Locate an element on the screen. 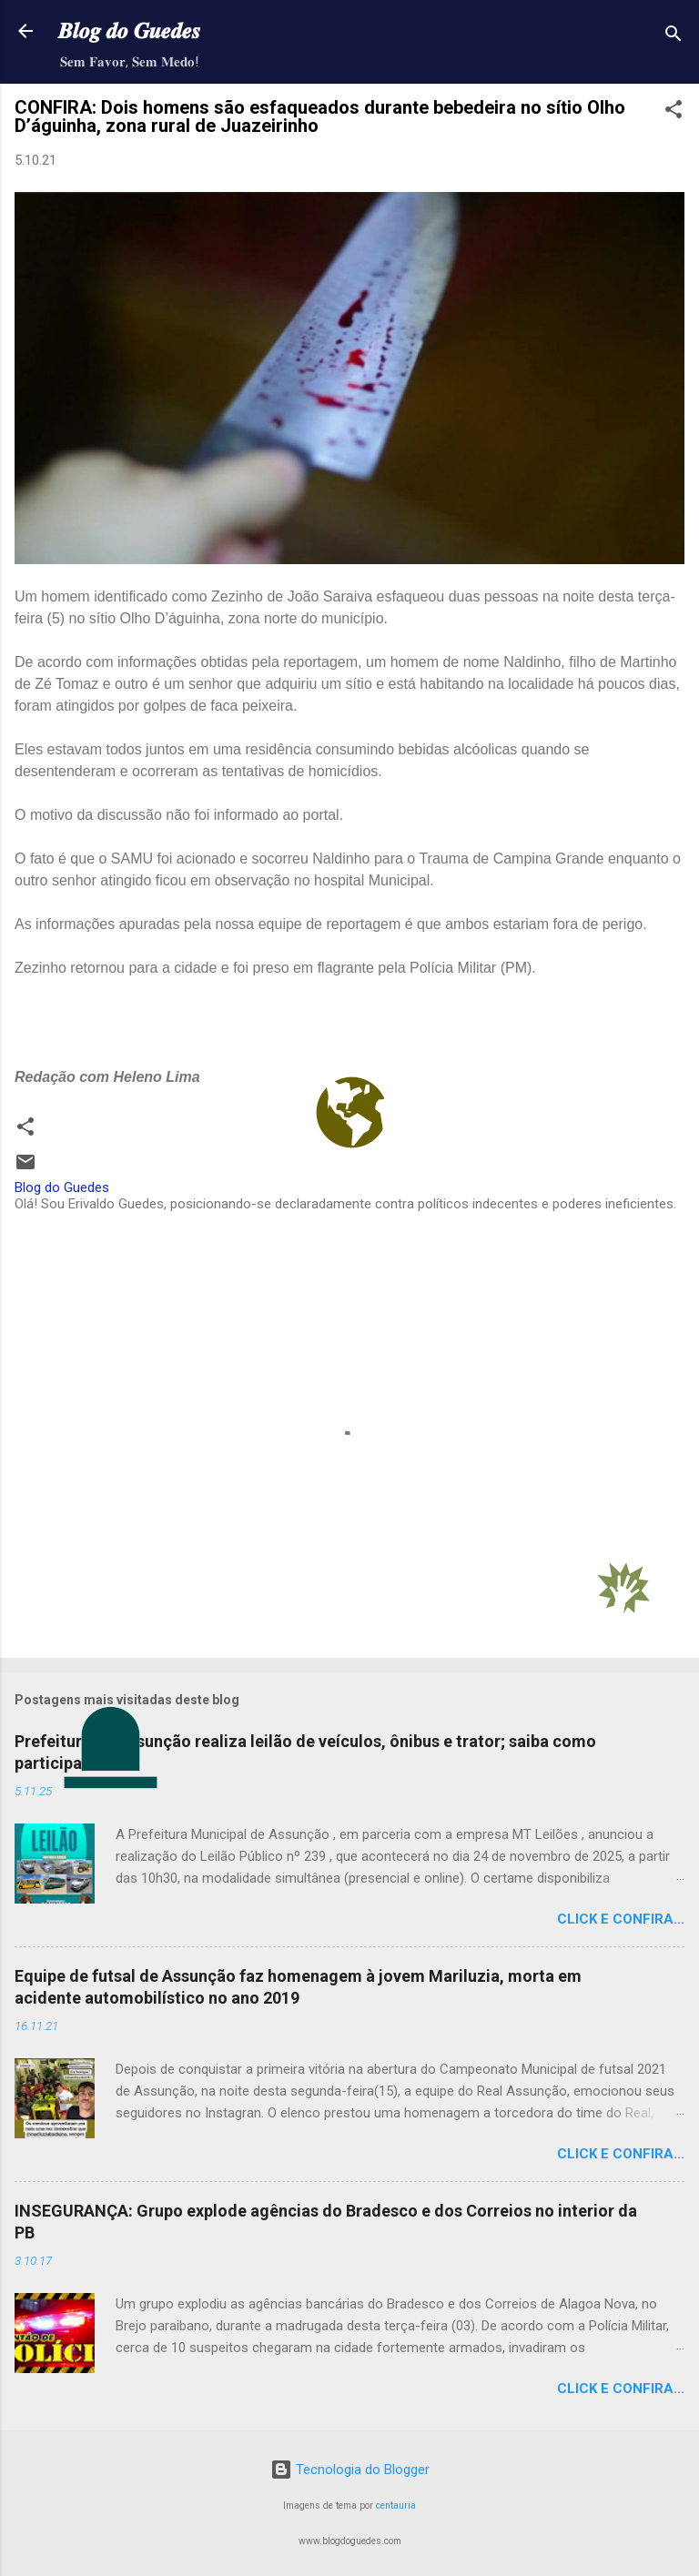 This screenshot has height=2576, width=699. give a high-five or celebrate with another player is located at coordinates (623, 1589).